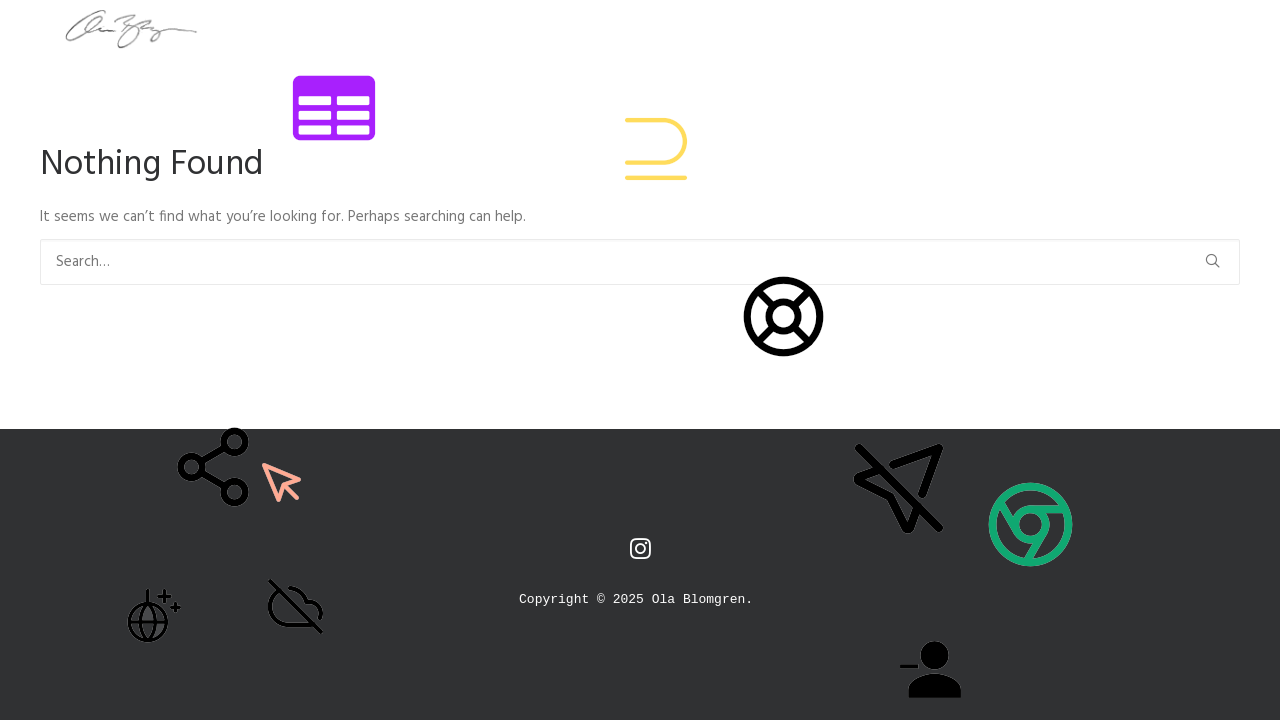 The image size is (1280, 720). What do you see at coordinates (213, 467) in the screenshot?
I see `share content with others` at bounding box center [213, 467].